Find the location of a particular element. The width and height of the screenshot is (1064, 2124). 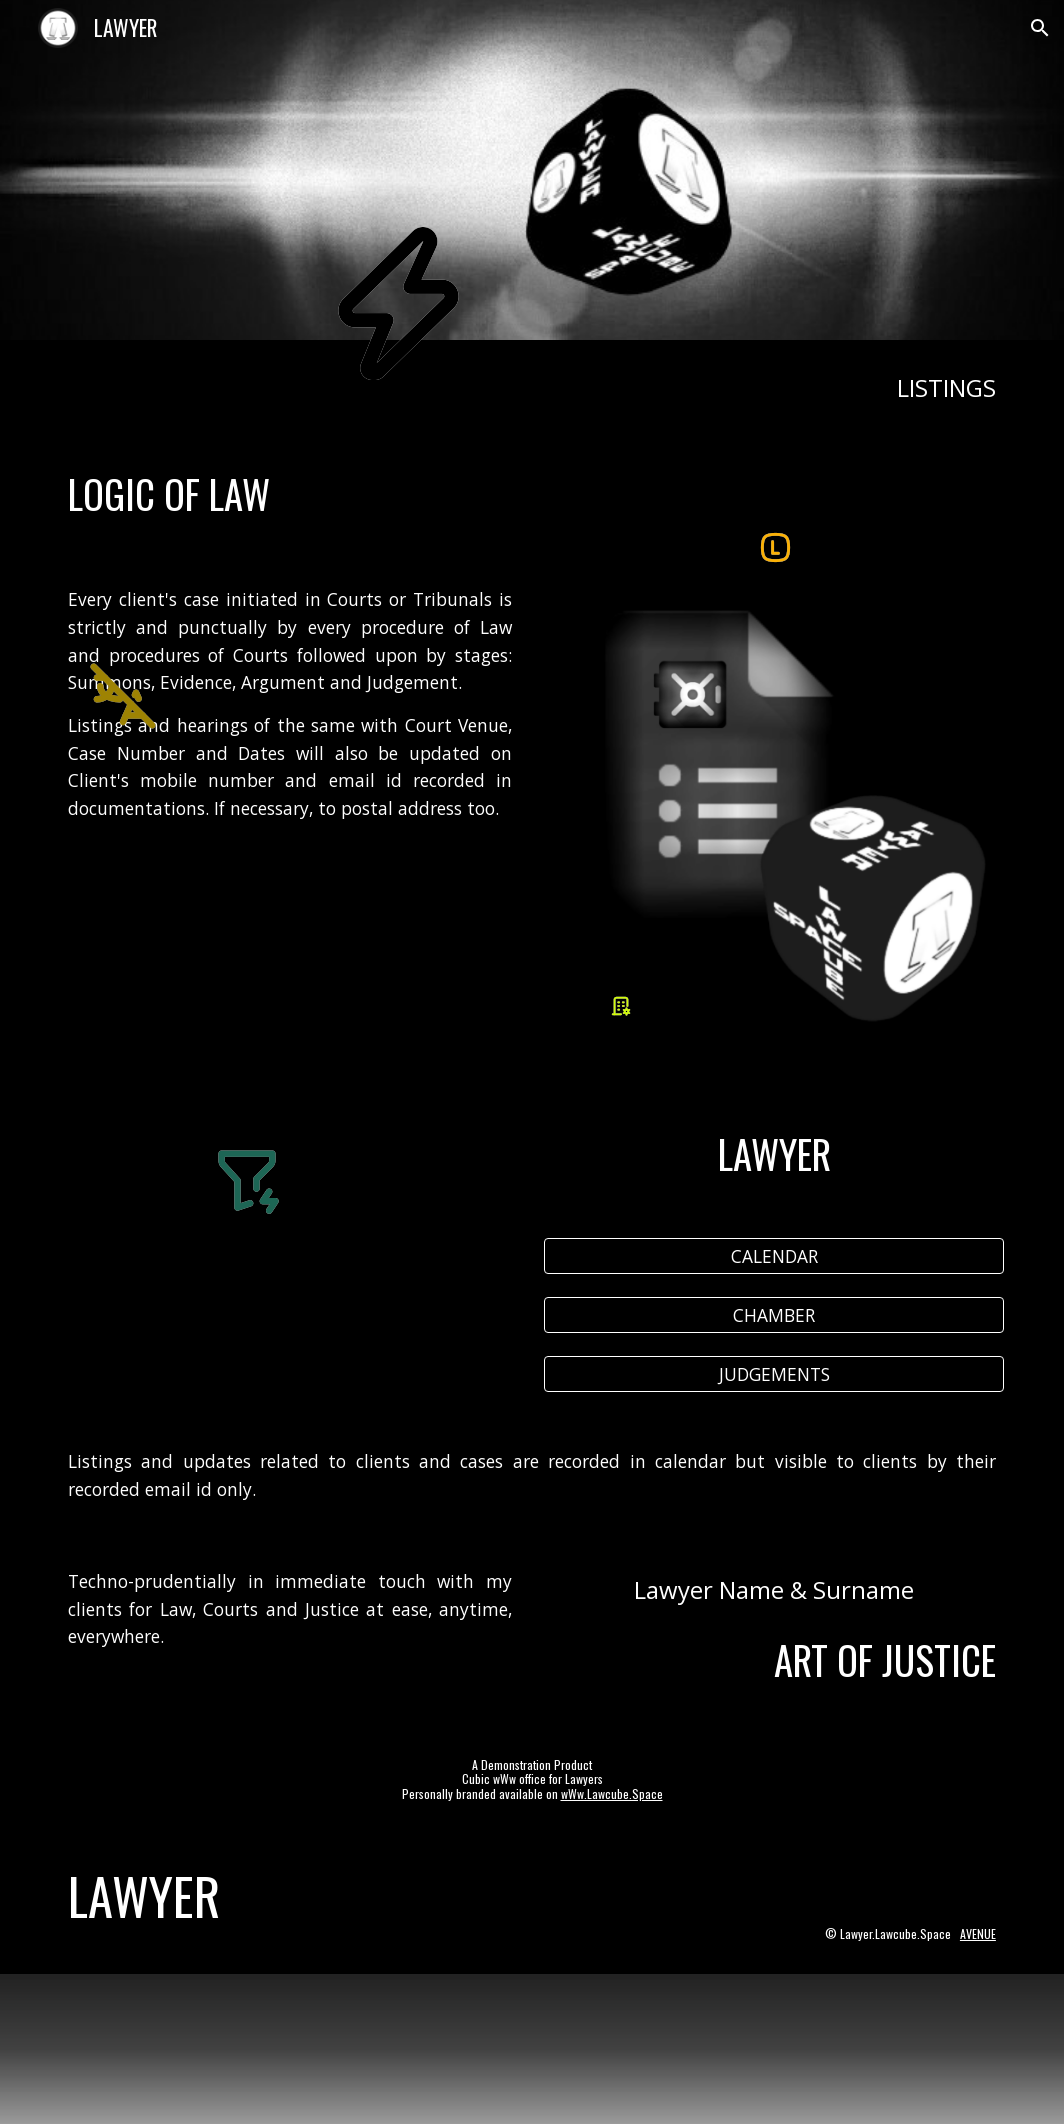

access building or facility settings is located at coordinates (621, 1006).